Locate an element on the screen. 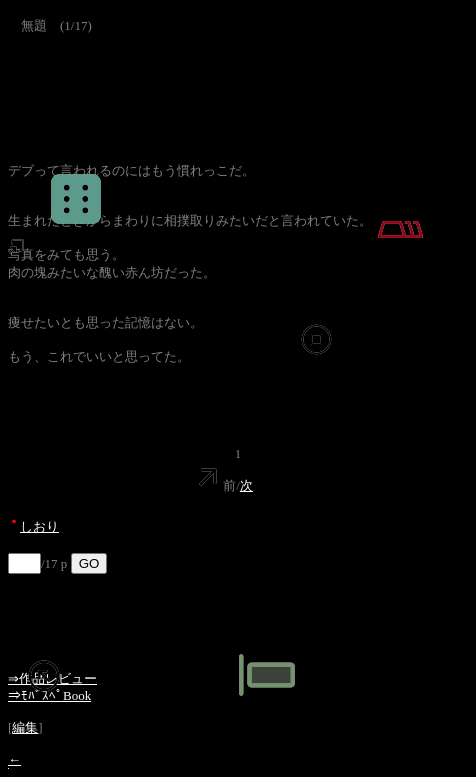 The width and height of the screenshot is (476, 777). navigate back to previous screen is located at coordinates (44, 676).